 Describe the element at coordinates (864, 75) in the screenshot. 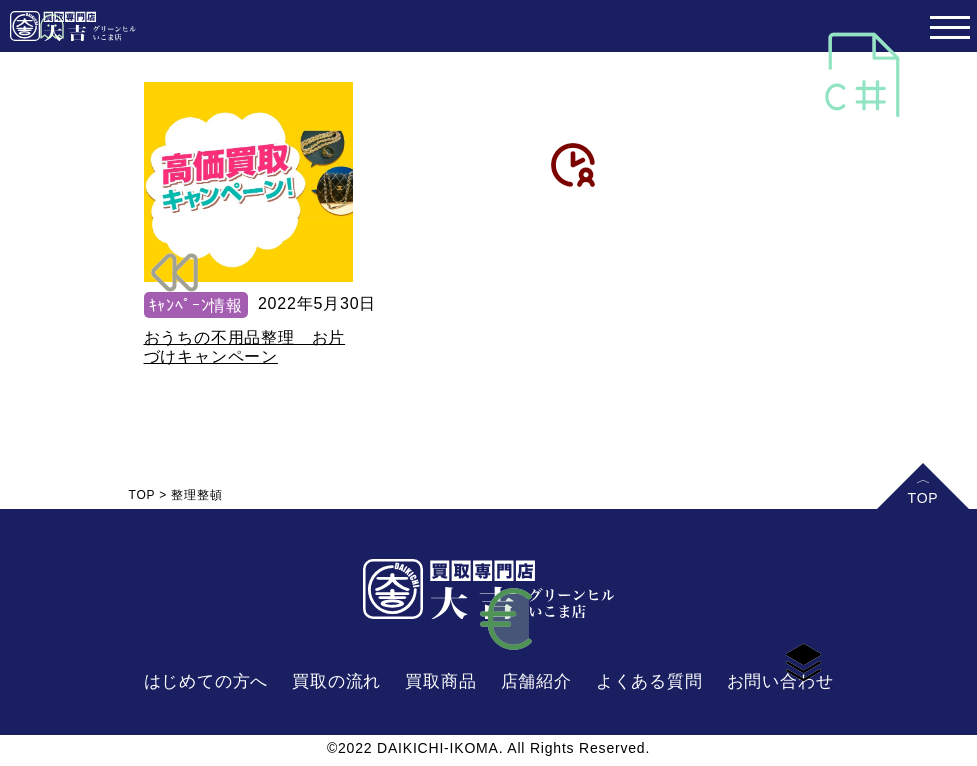

I see `open a C# source code file` at that location.